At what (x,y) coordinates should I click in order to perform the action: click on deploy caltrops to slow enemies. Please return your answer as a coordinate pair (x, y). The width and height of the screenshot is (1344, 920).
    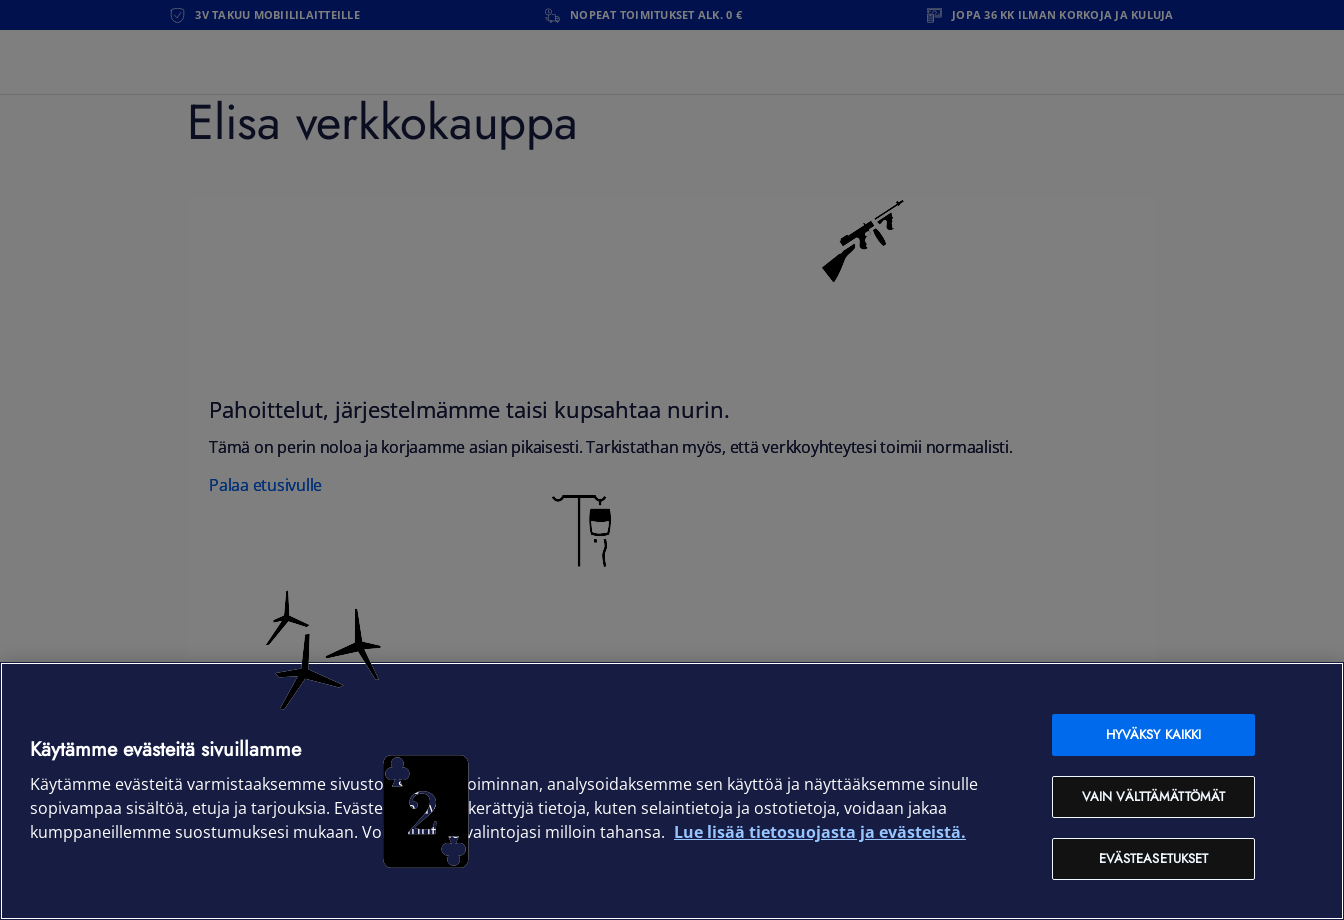
    Looking at the image, I should click on (323, 650).